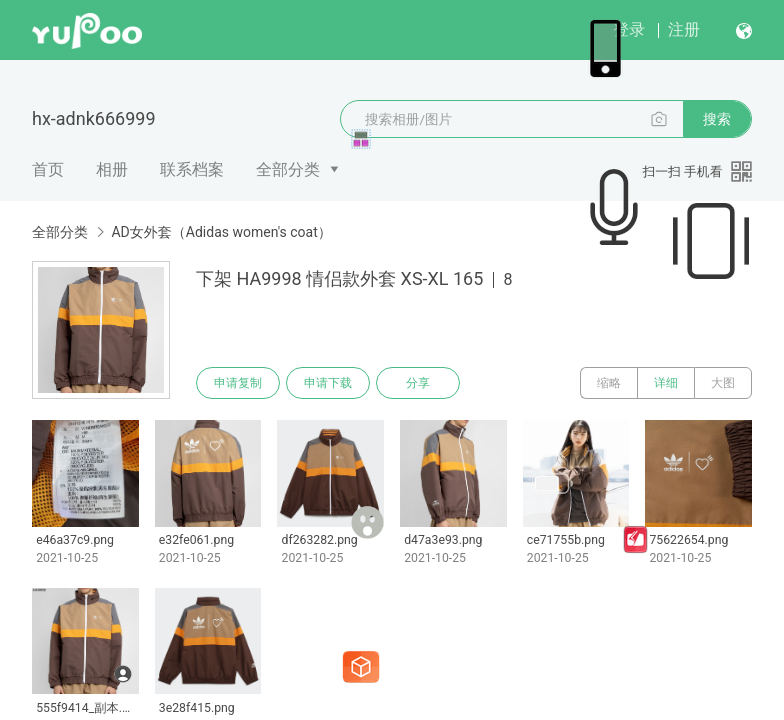 The height and width of the screenshot is (720, 784). I want to click on access microphone or audio input settings, so click(614, 207).